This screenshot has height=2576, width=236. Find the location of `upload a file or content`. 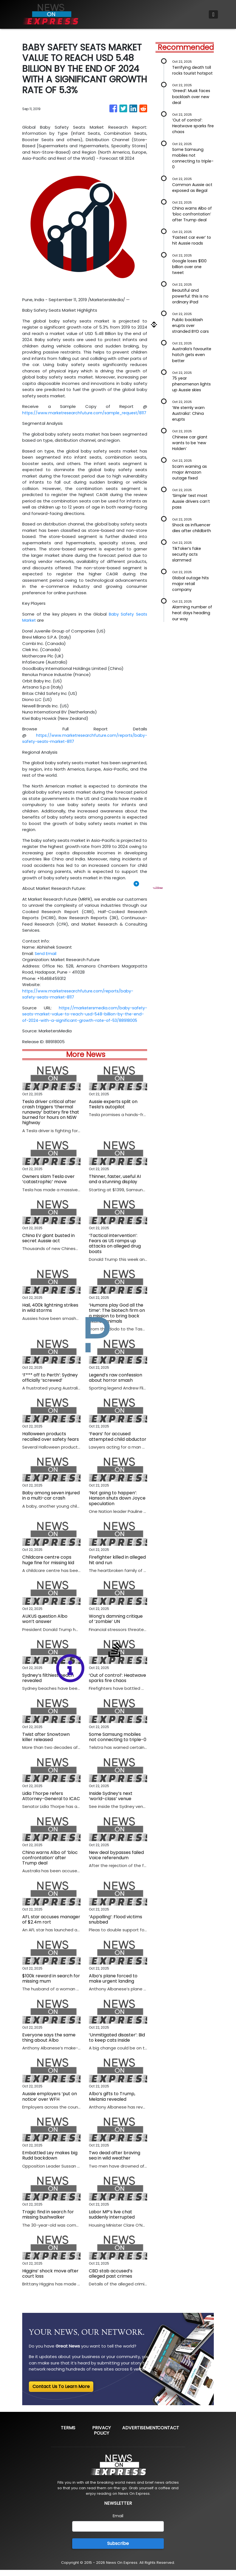

upload a file or content is located at coordinates (136, 884).